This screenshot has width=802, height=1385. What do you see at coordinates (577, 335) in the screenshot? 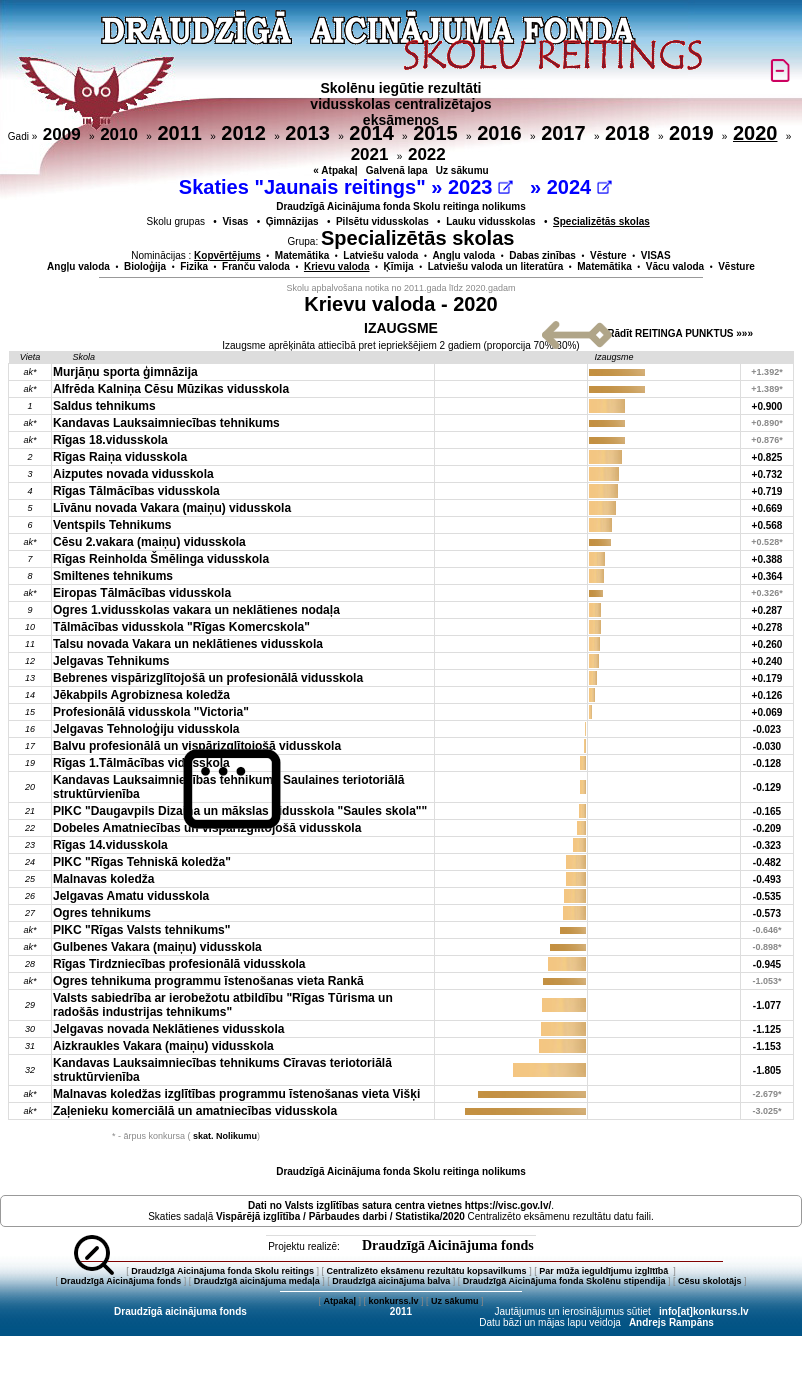
I see `navigate back to previous step` at bounding box center [577, 335].